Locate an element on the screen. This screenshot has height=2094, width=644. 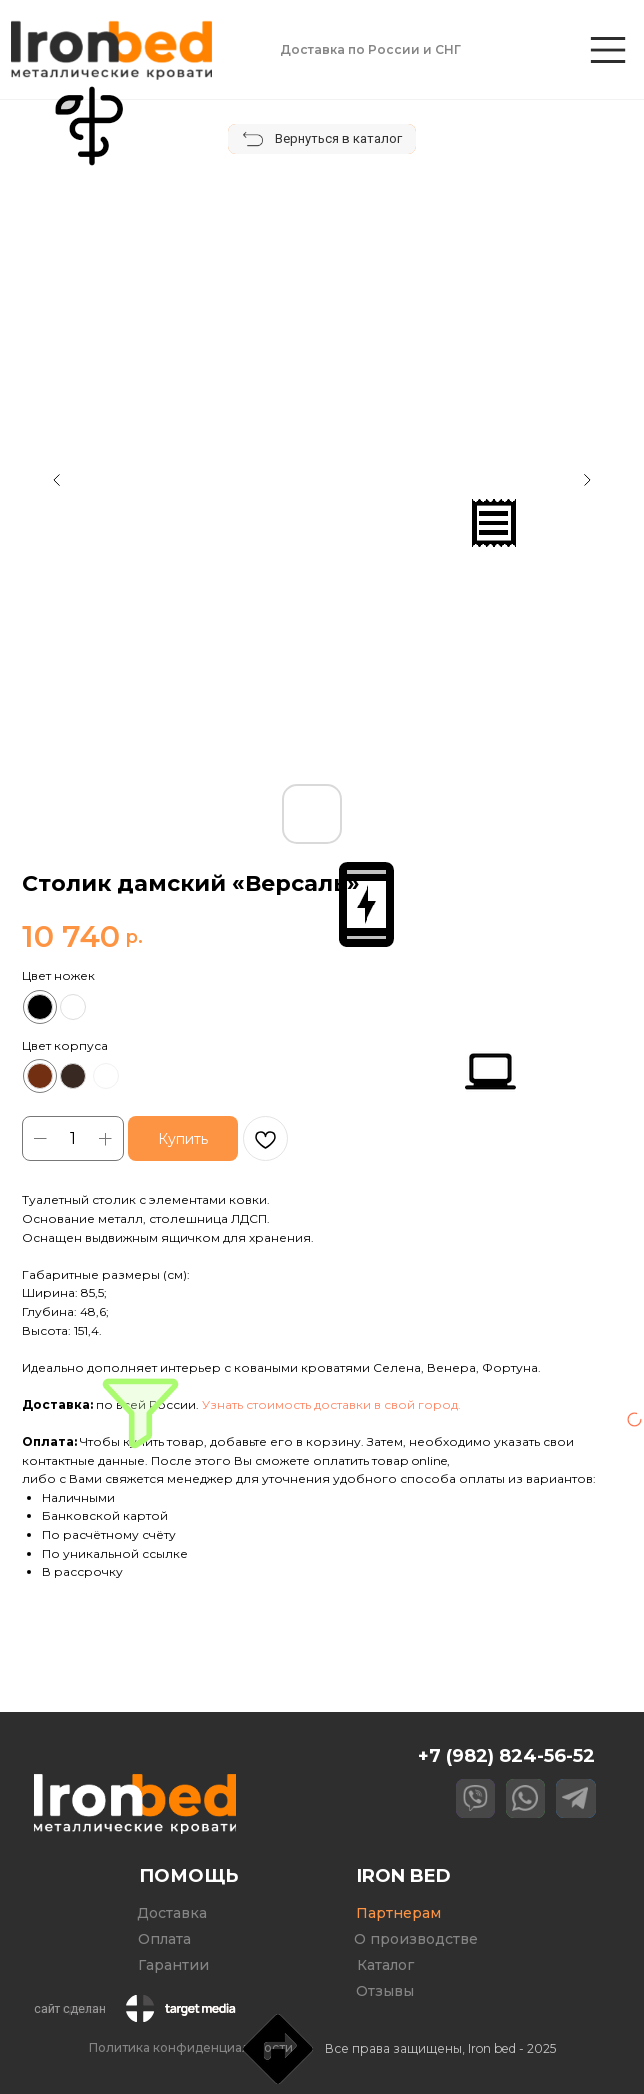
view purchase receipt is located at coordinates (494, 523).